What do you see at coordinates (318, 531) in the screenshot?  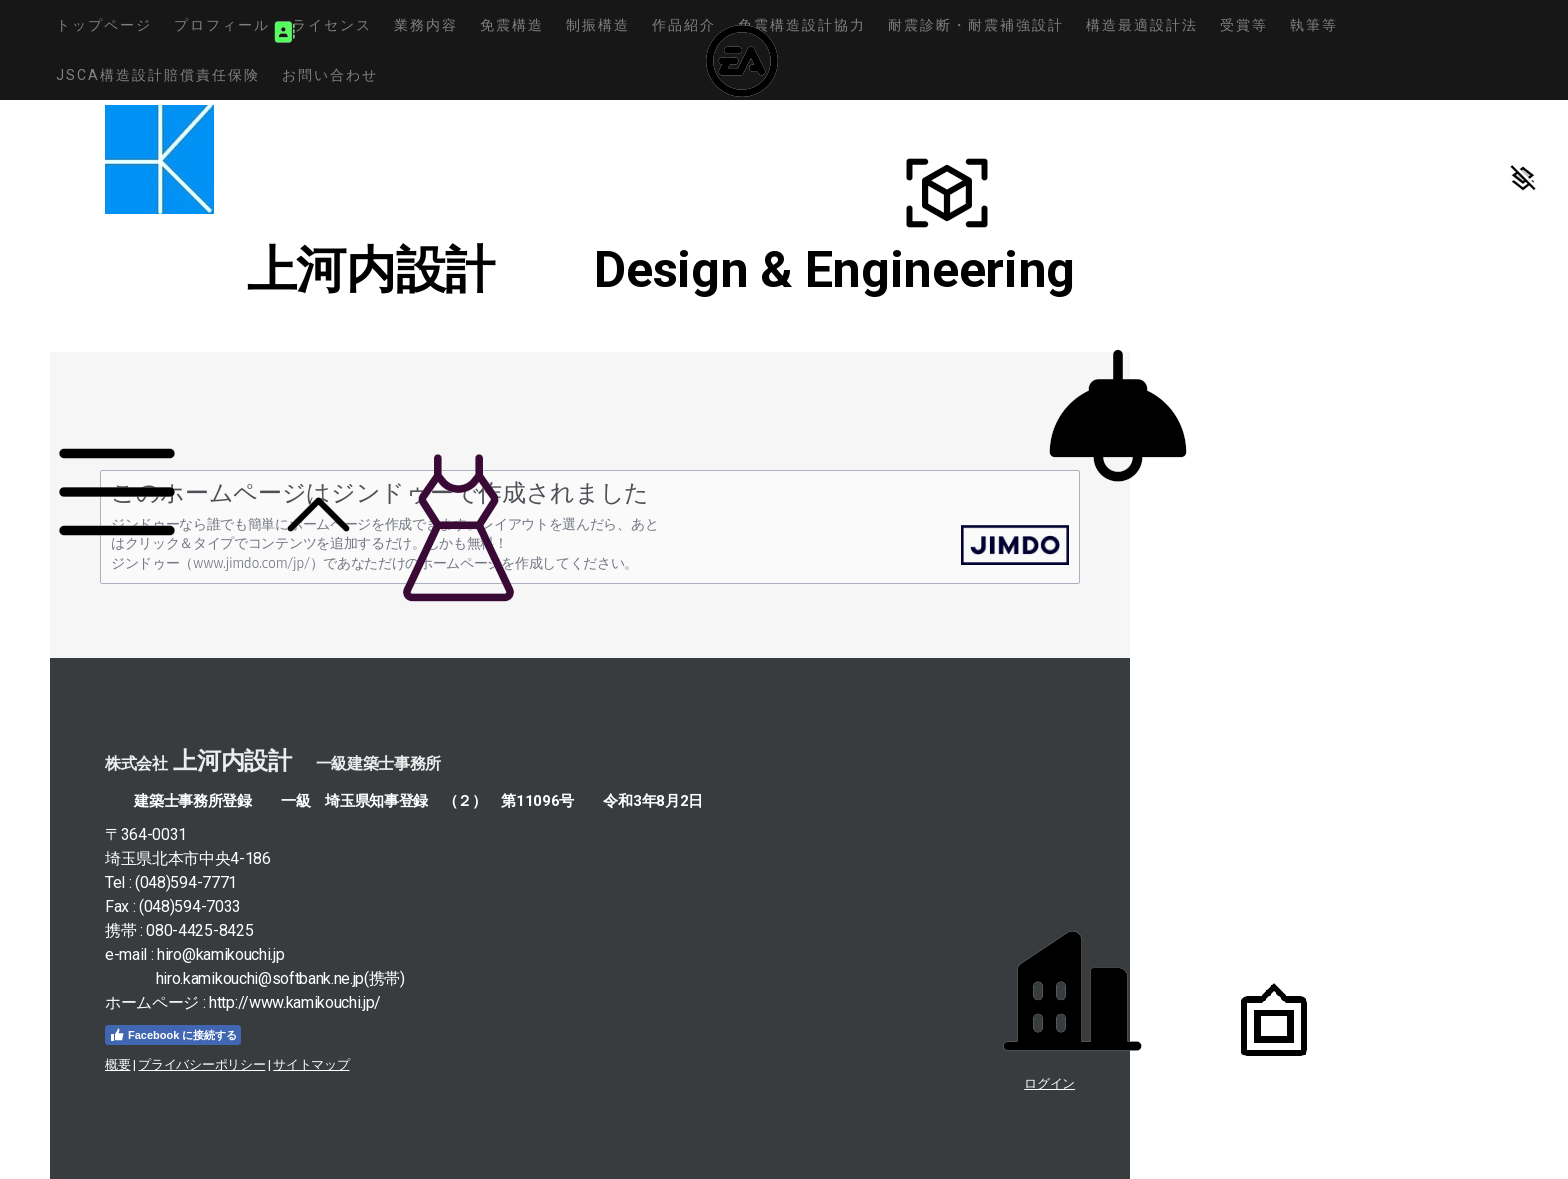 I see `collapse or minimize a panel` at bounding box center [318, 531].